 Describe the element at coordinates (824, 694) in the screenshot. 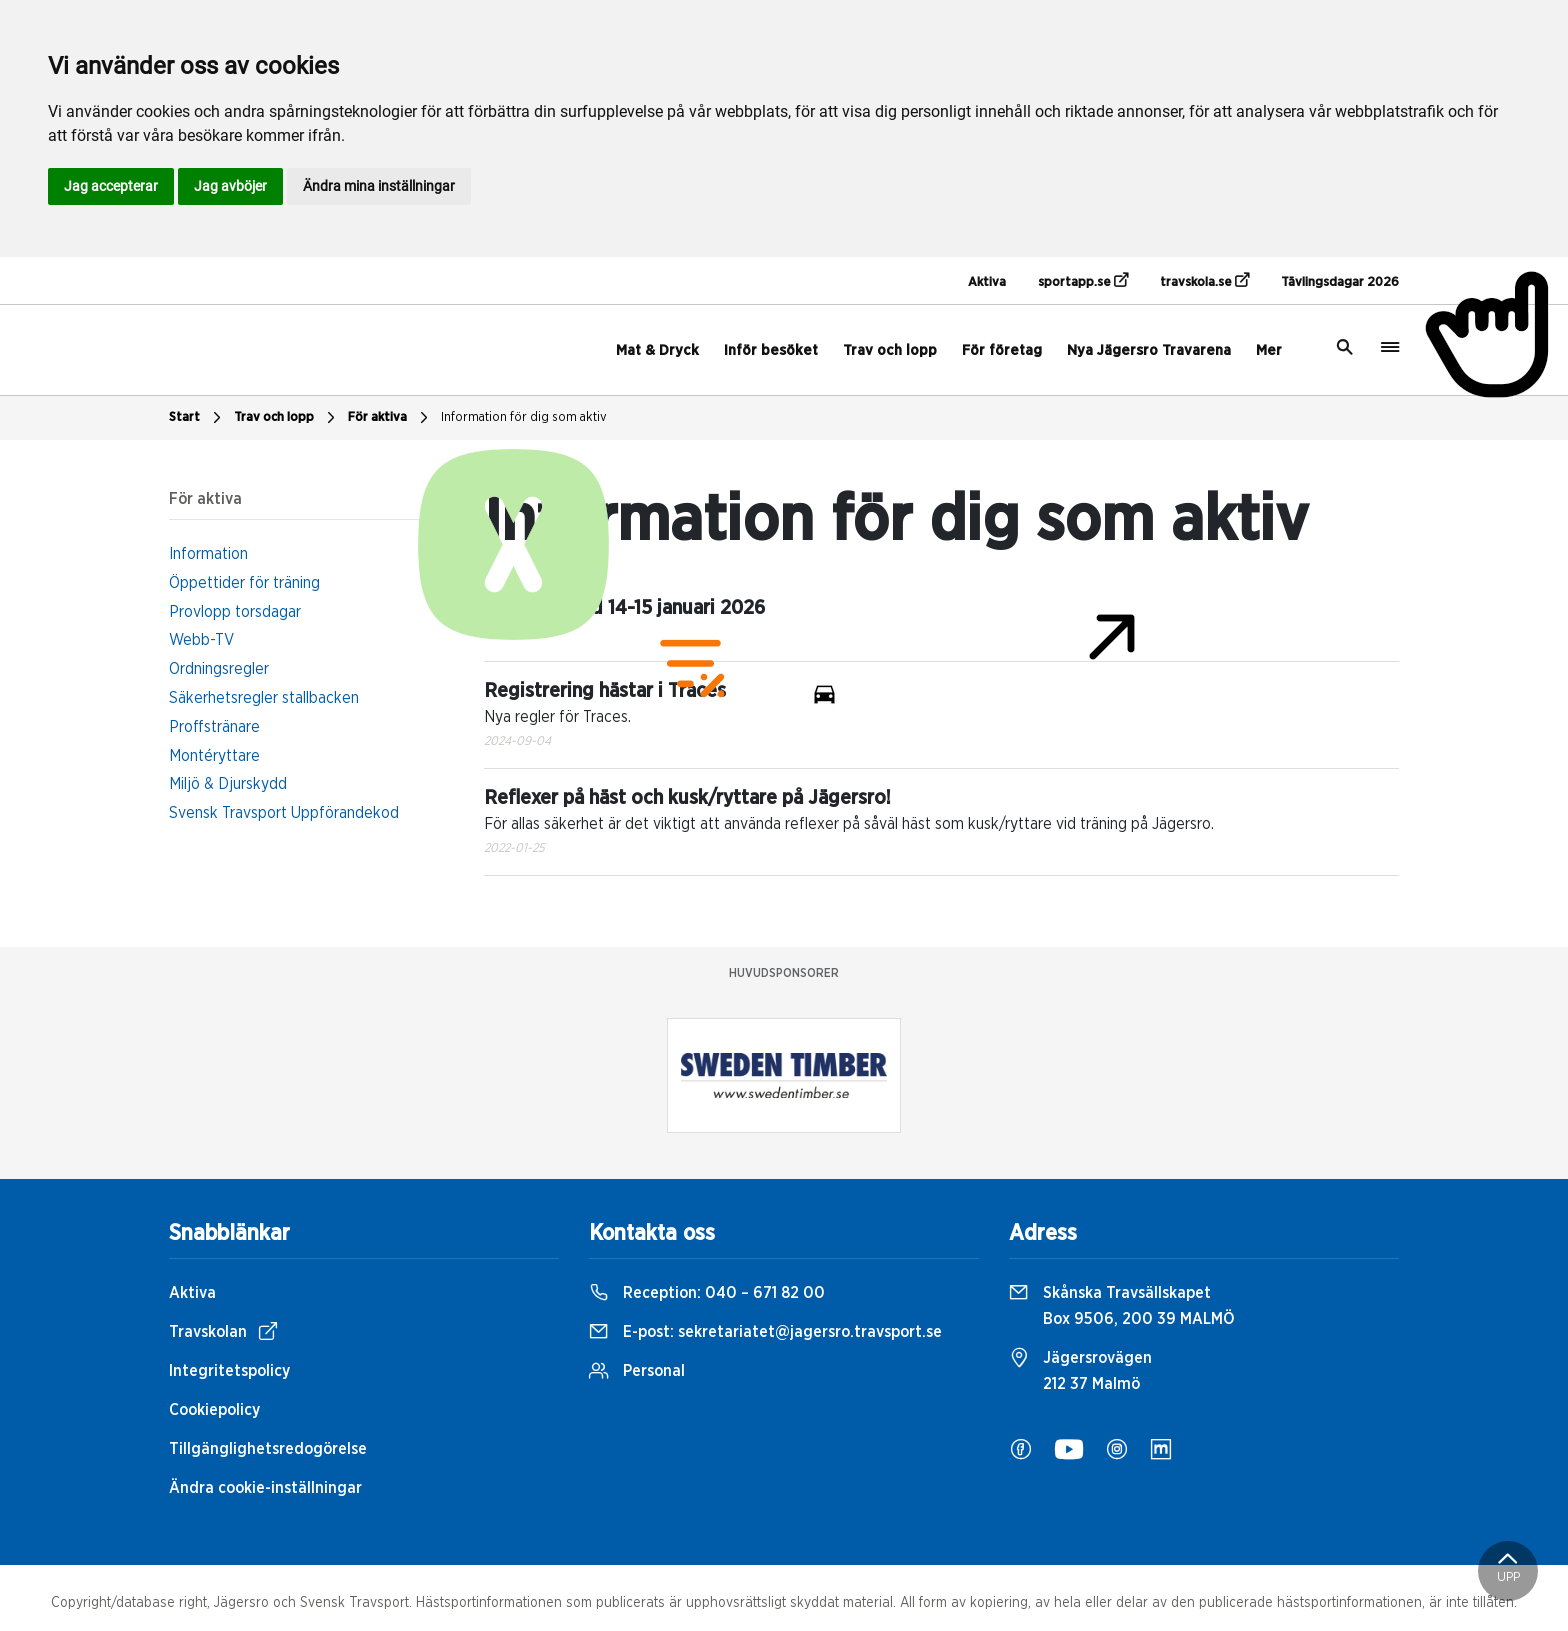

I see `time to leave notification for upcoming trip` at that location.